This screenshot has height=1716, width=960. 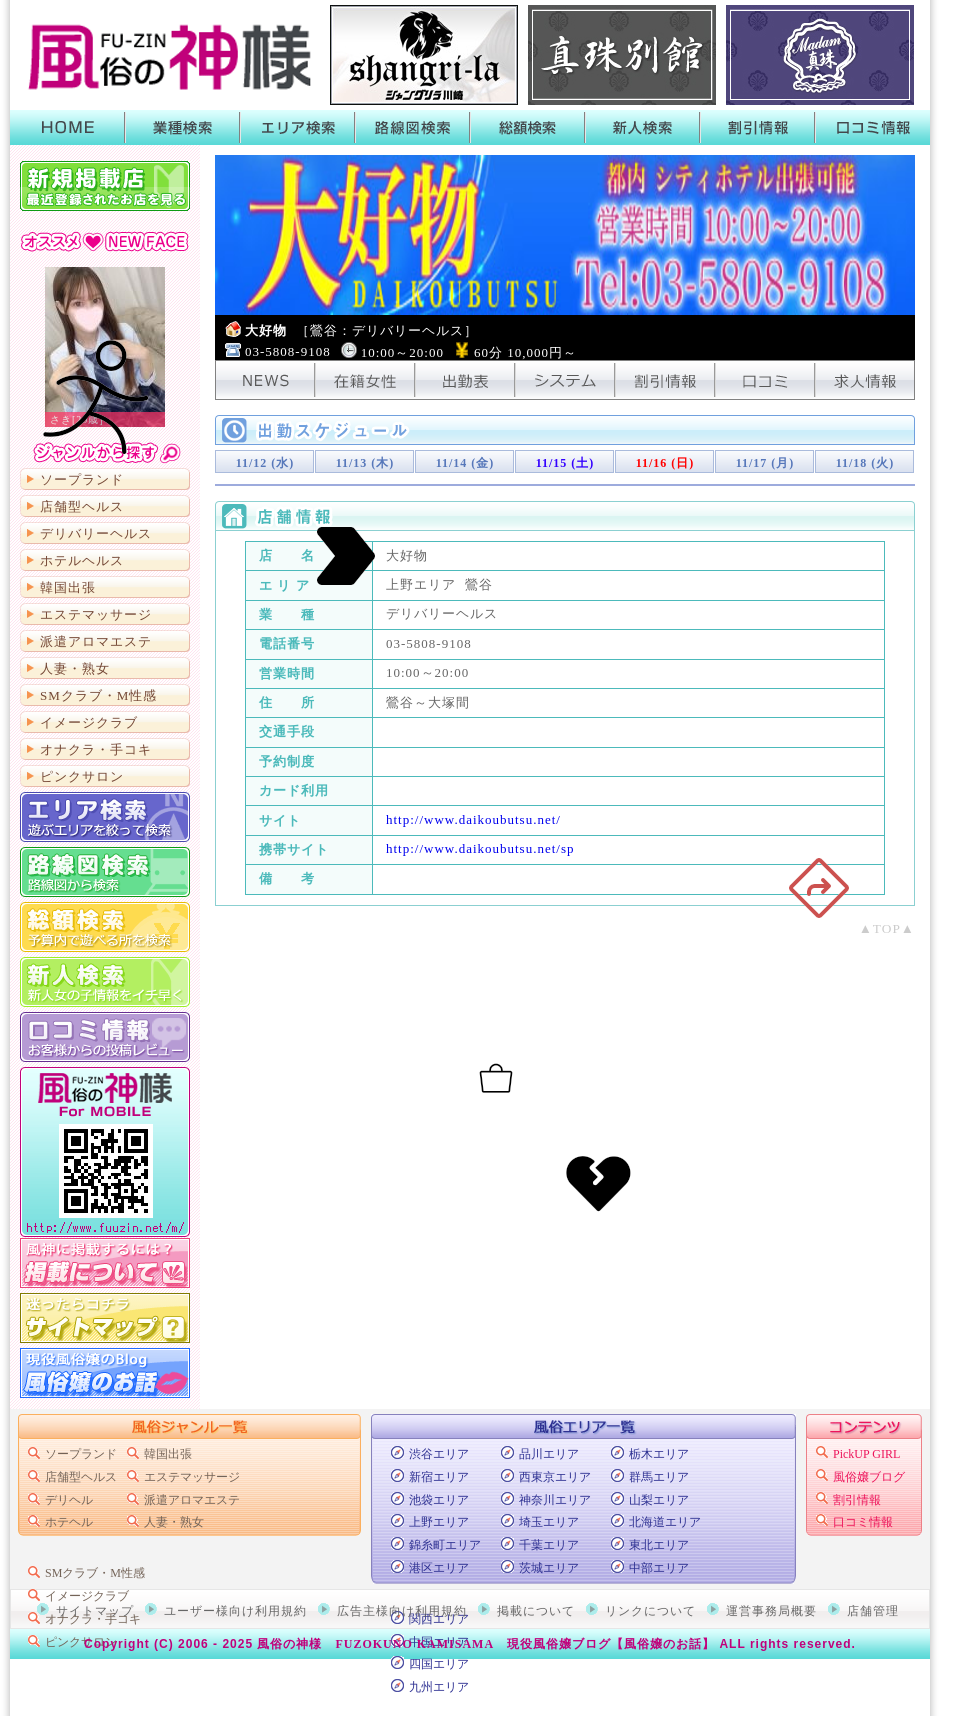 I want to click on view your shopping bag, so click(x=496, y=1080).